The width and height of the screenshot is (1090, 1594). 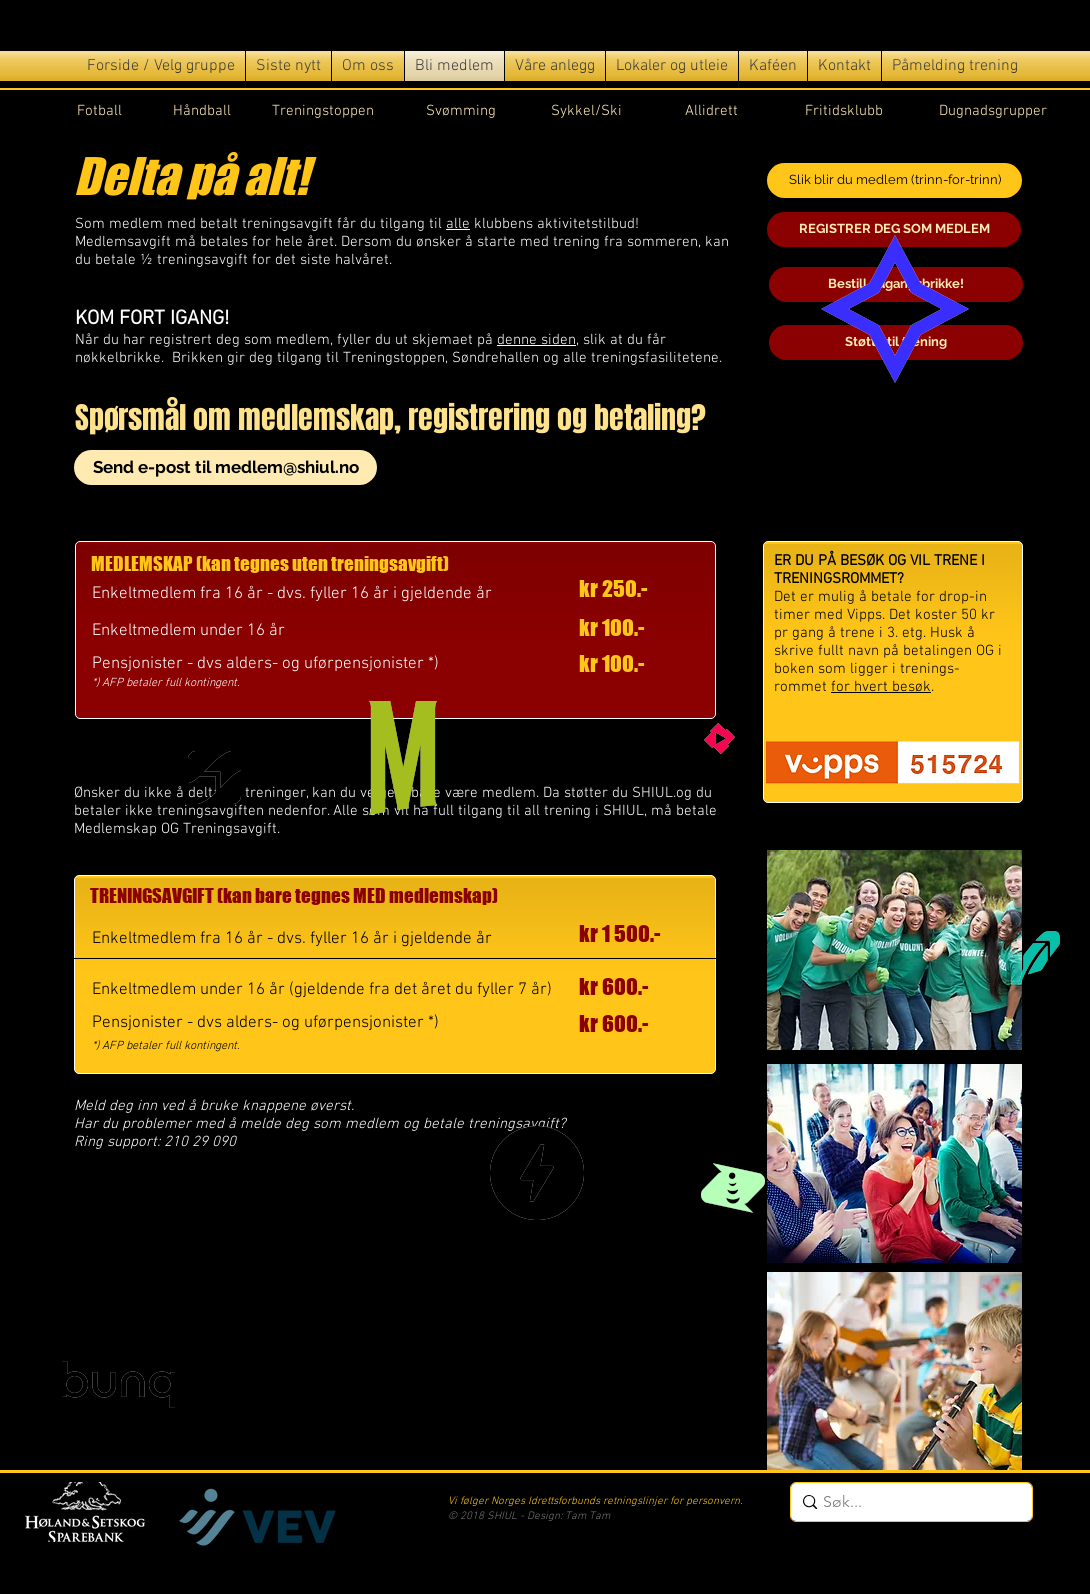 What do you see at coordinates (733, 1188) in the screenshot?
I see `open the Boost mobile app` at bounding box center [733, 1188].